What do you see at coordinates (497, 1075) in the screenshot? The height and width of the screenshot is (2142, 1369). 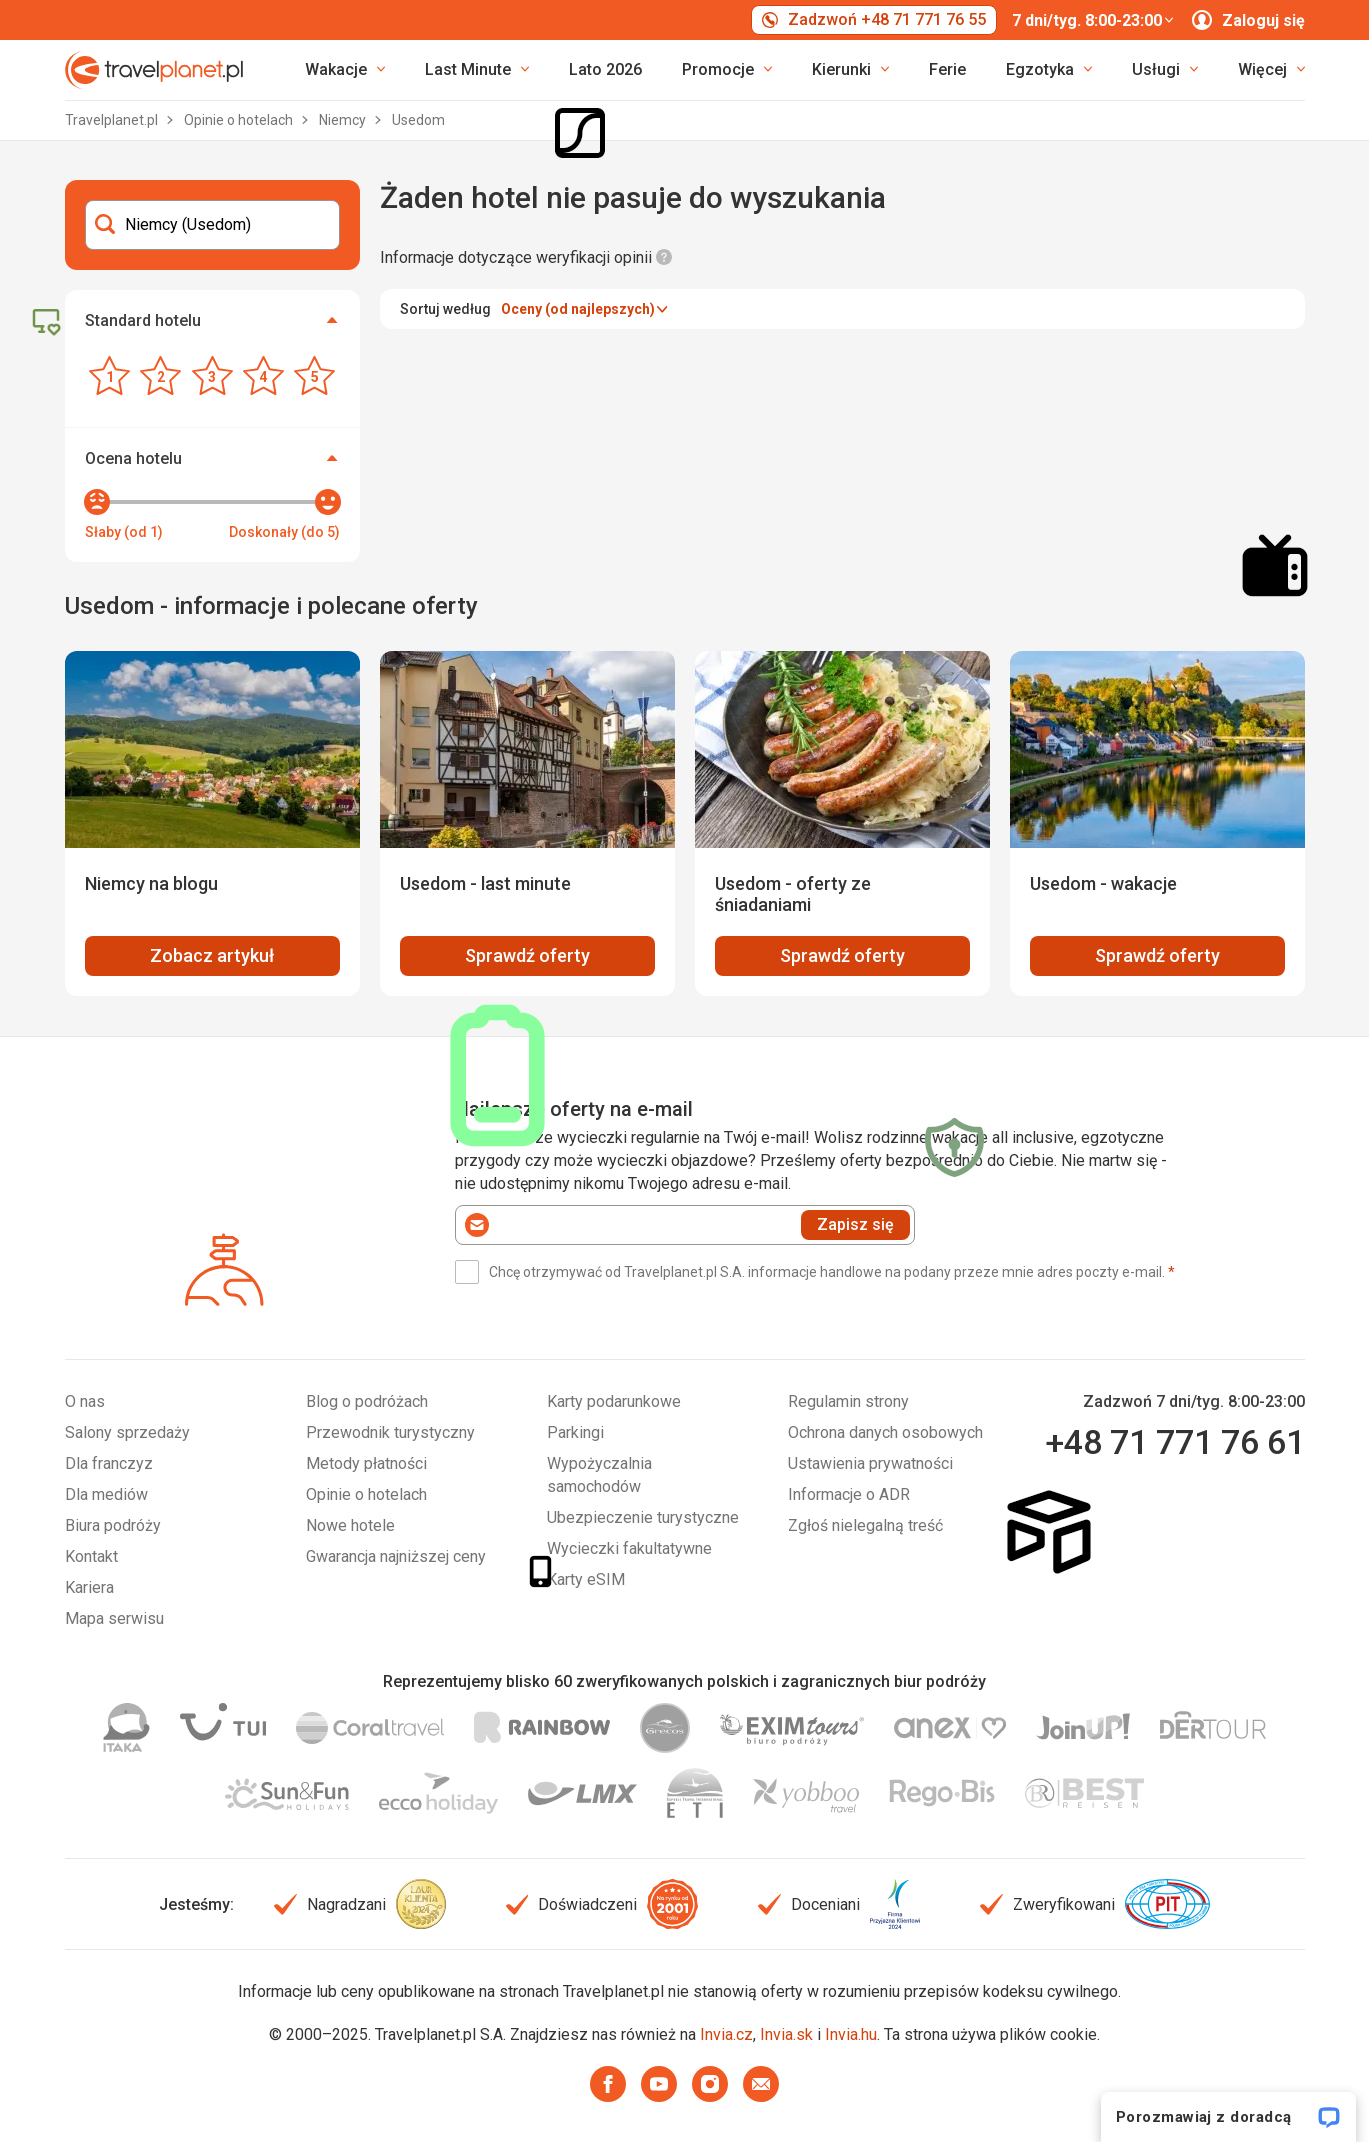 I see `indicates low battery level` at bounding box center [497, 1075].